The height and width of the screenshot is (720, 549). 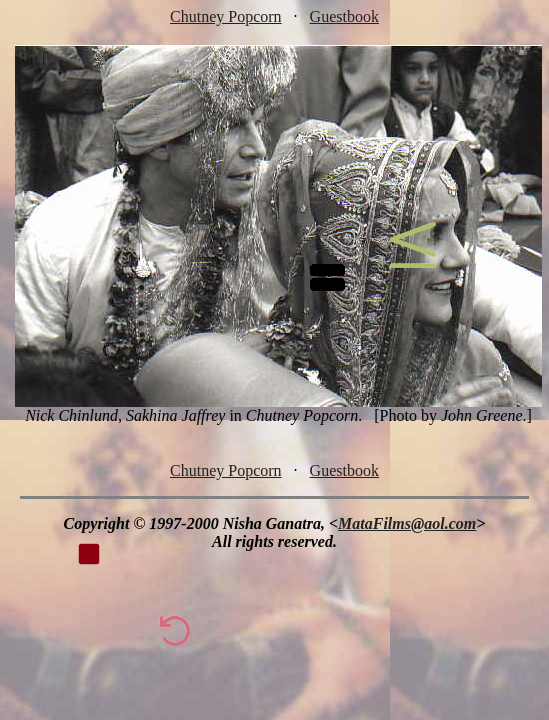 What do you see at coordinates (414, 246) in the screenshot?
I see `less than or equal to mathematical operator` at bounding box center [414, 246].